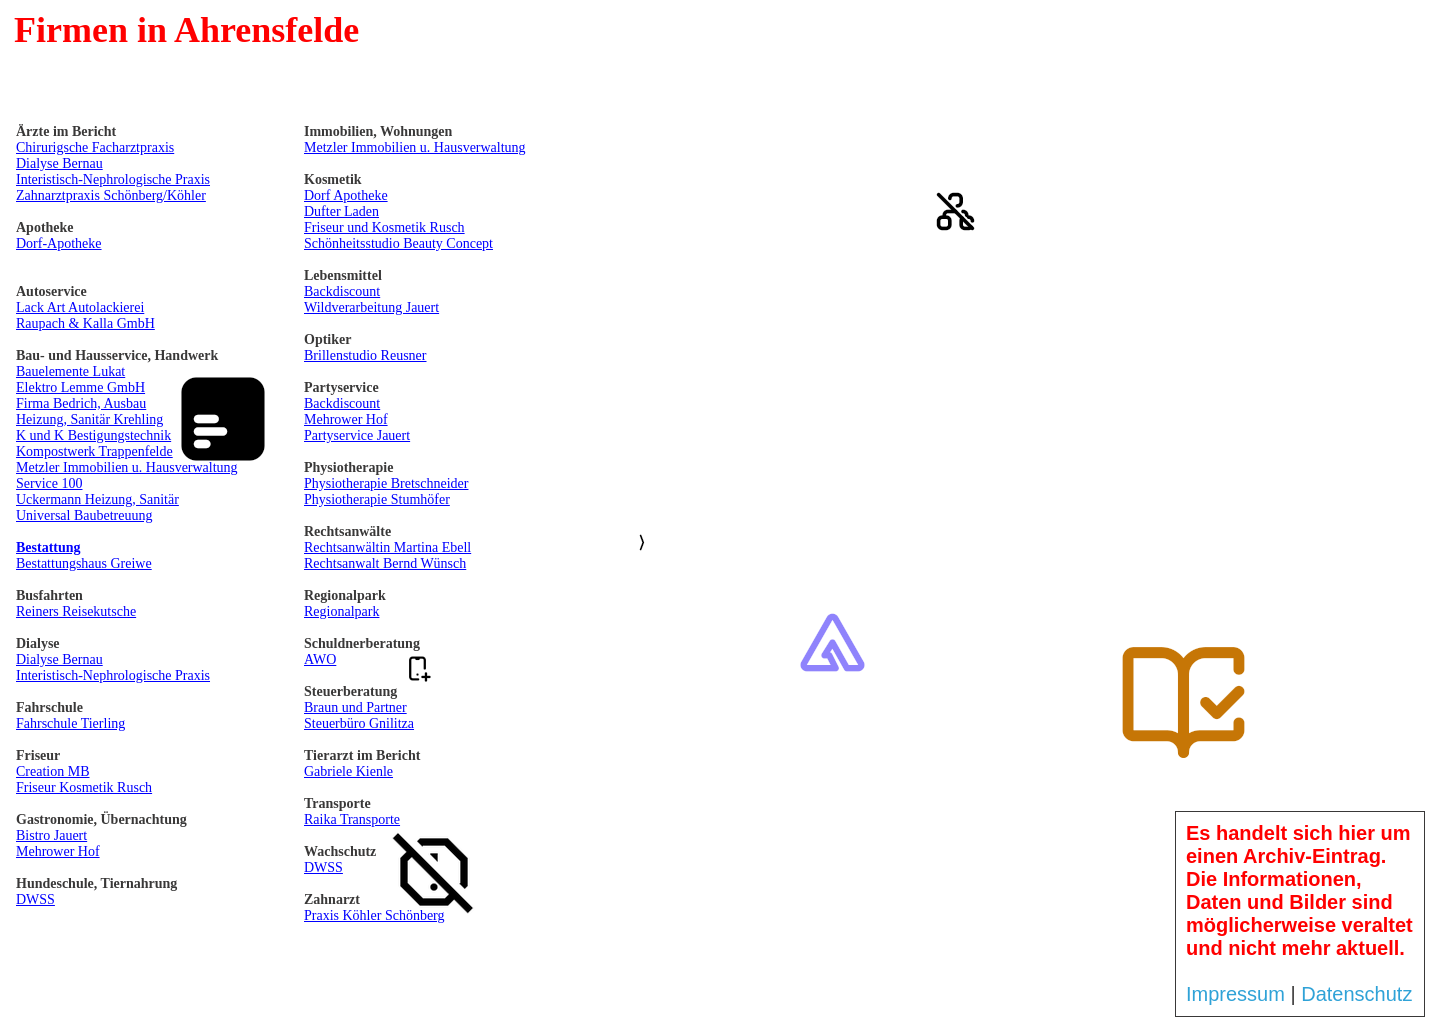 The image size is (1440, 1032). I want to click on mark a book or reading item as completed, so click(1183, 702).